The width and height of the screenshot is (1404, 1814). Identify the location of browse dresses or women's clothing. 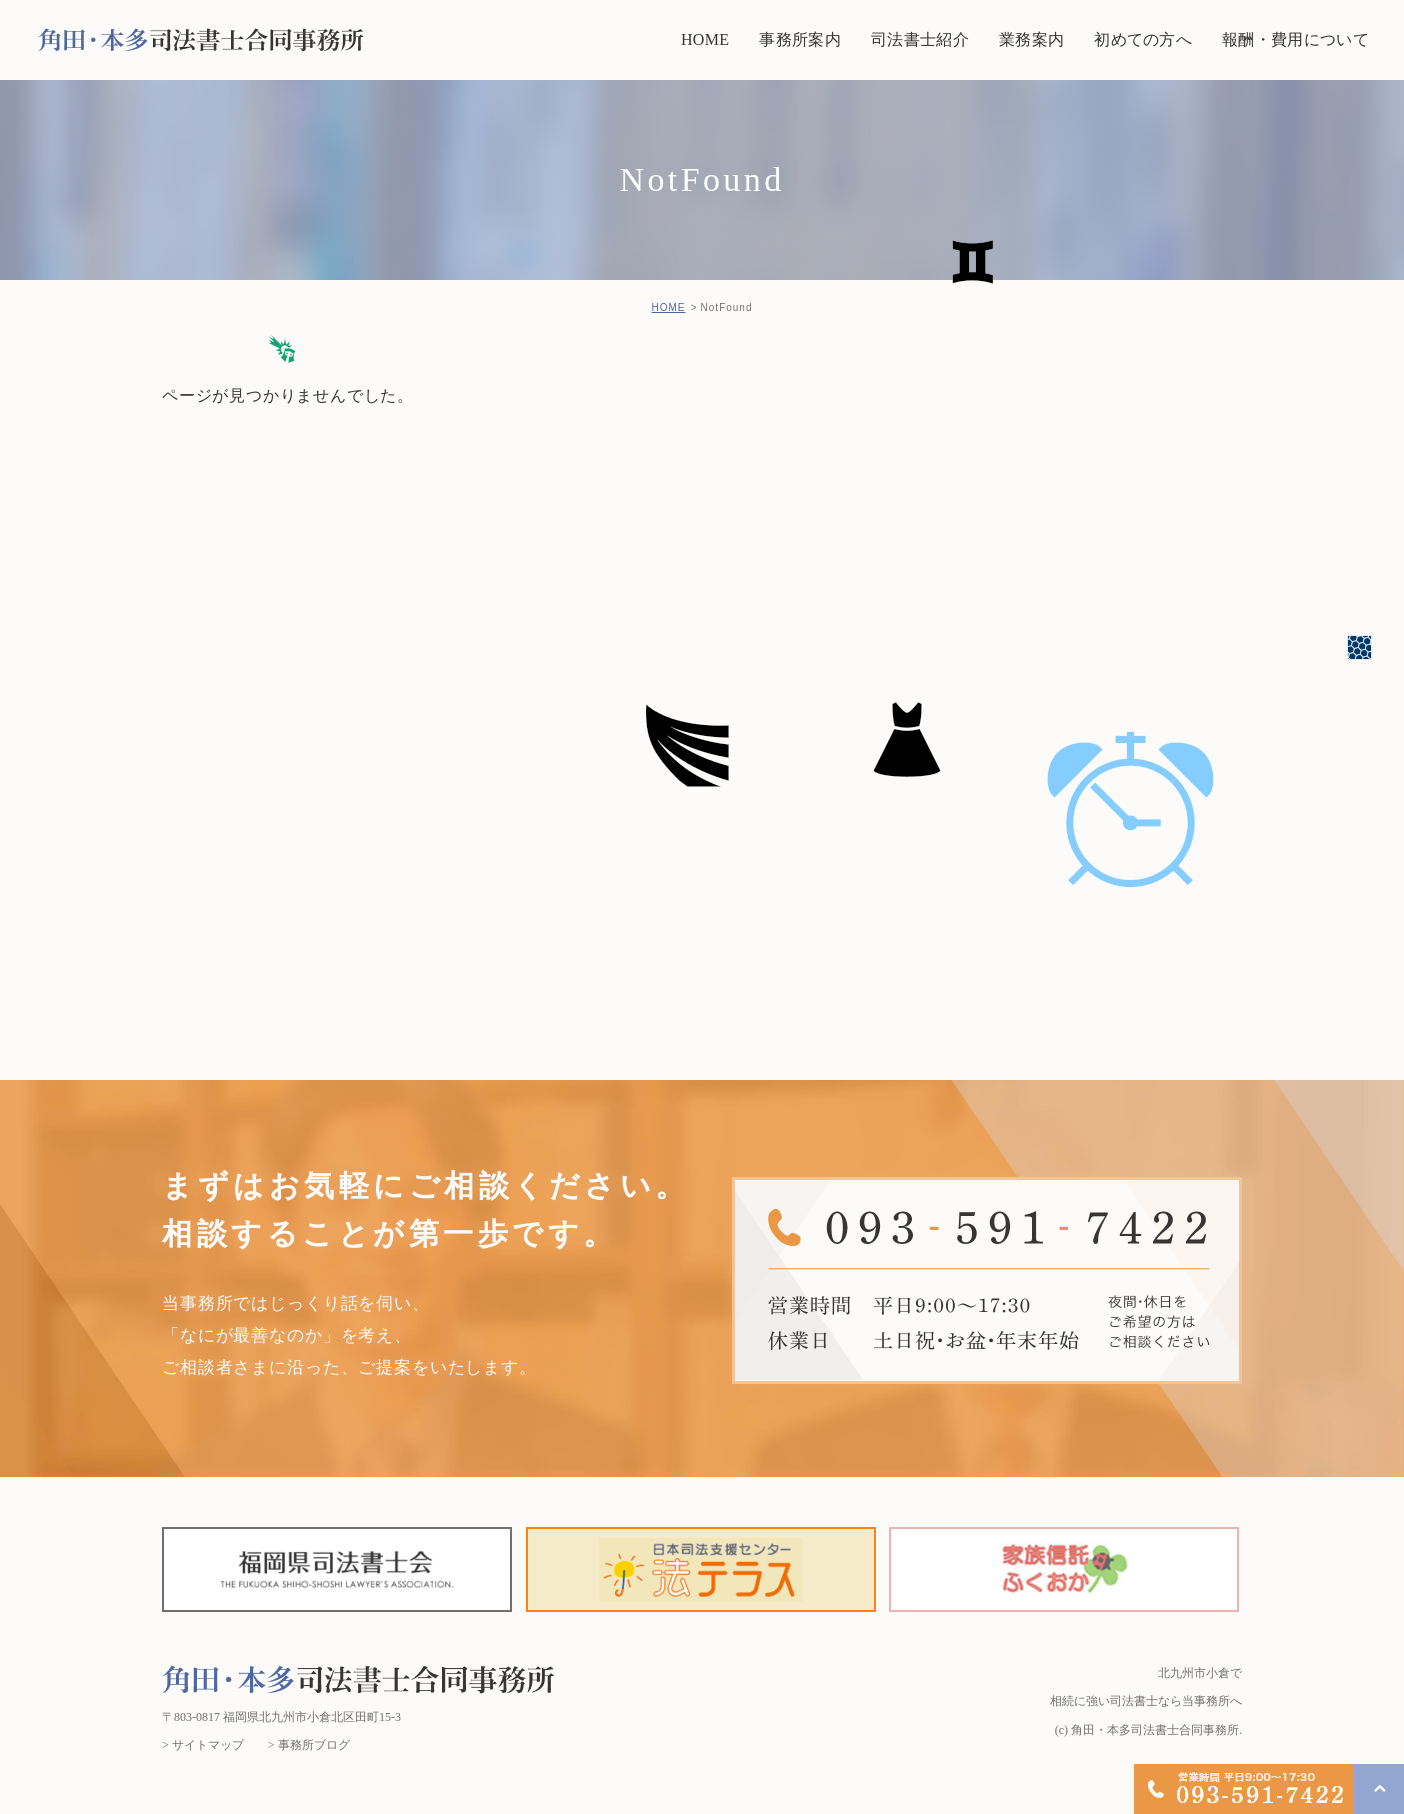
(907, 738).